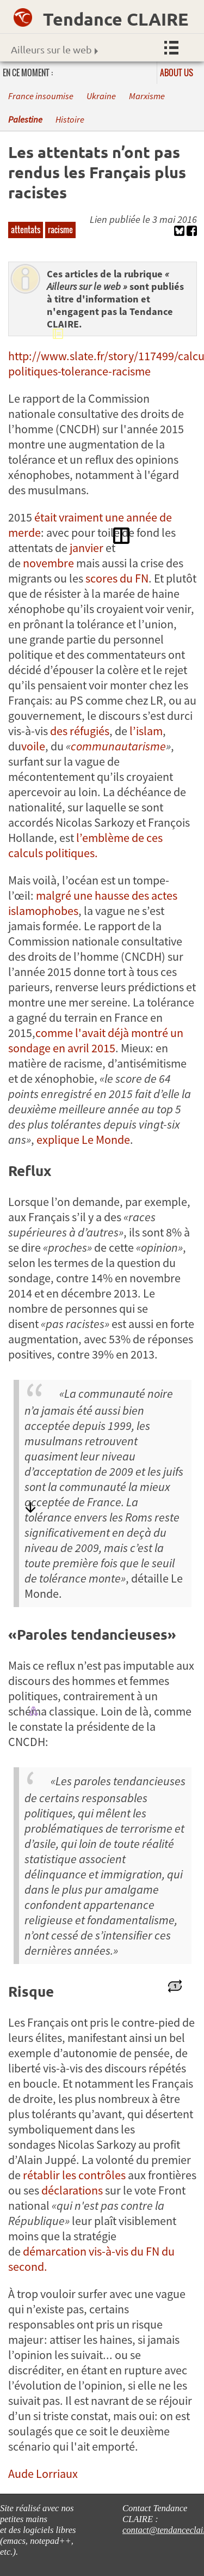 Image resolution: width=204 pixels, height=2576 pixels. Describe the element at coordinates (121, 536) in the screenshot. I see `split view horizontally` at that location.